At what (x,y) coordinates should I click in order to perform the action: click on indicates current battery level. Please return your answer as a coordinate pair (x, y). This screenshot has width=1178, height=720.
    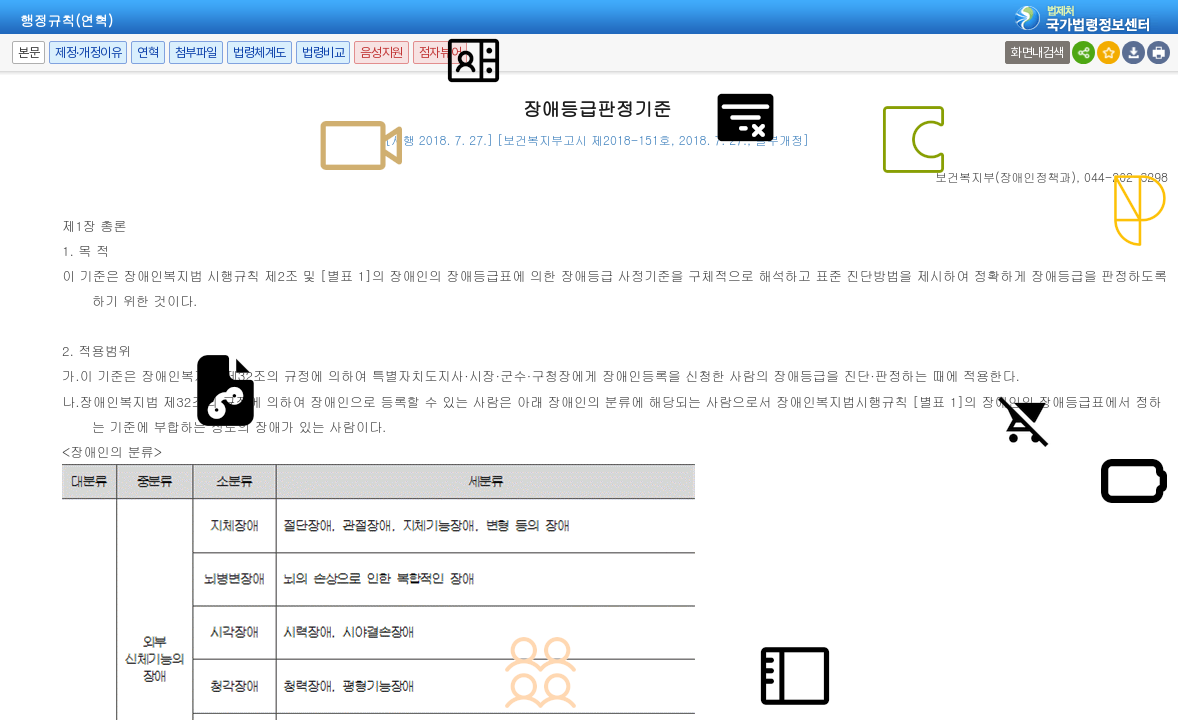
    Looking at the image, I should click on (1134, 481).